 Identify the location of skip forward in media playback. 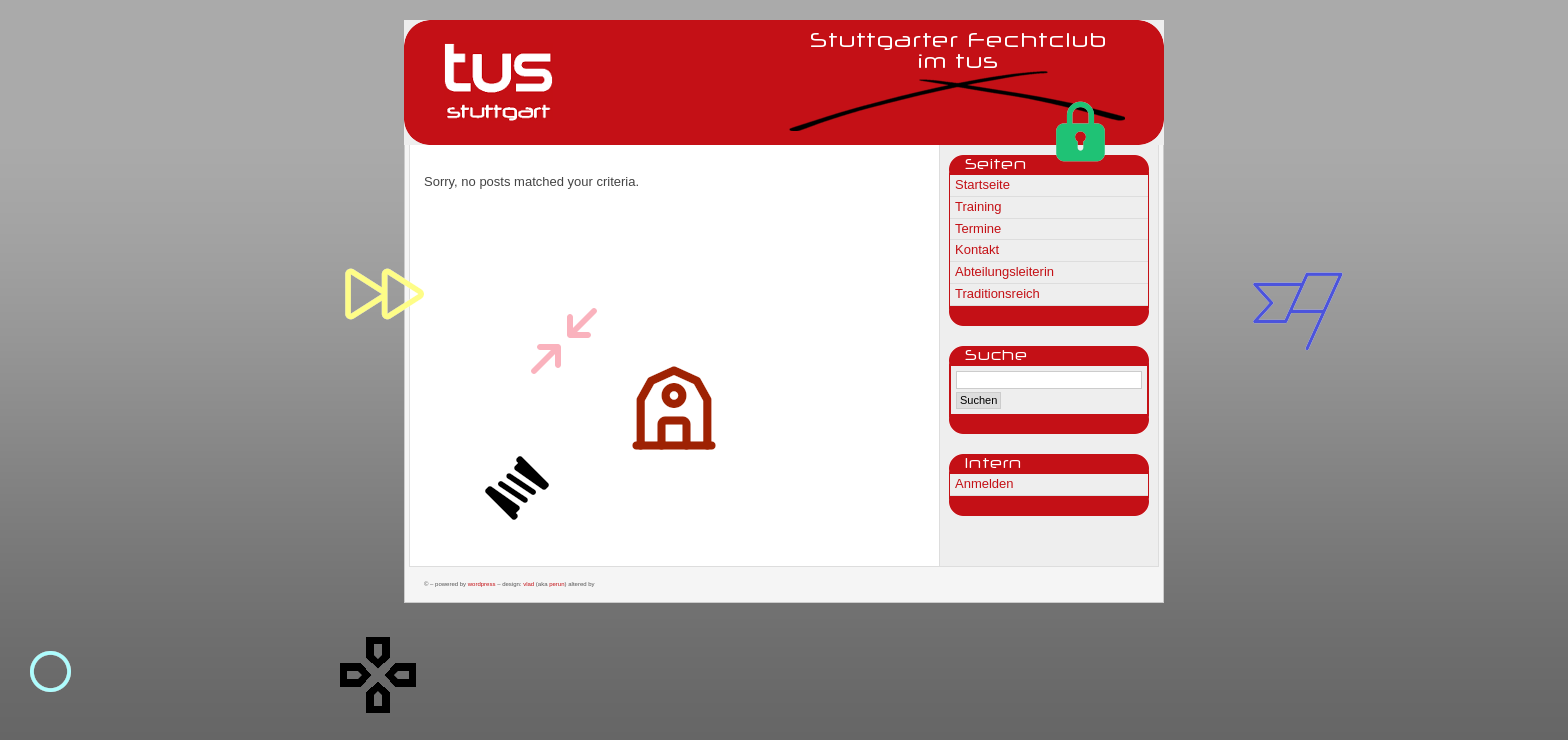
(379, 294).